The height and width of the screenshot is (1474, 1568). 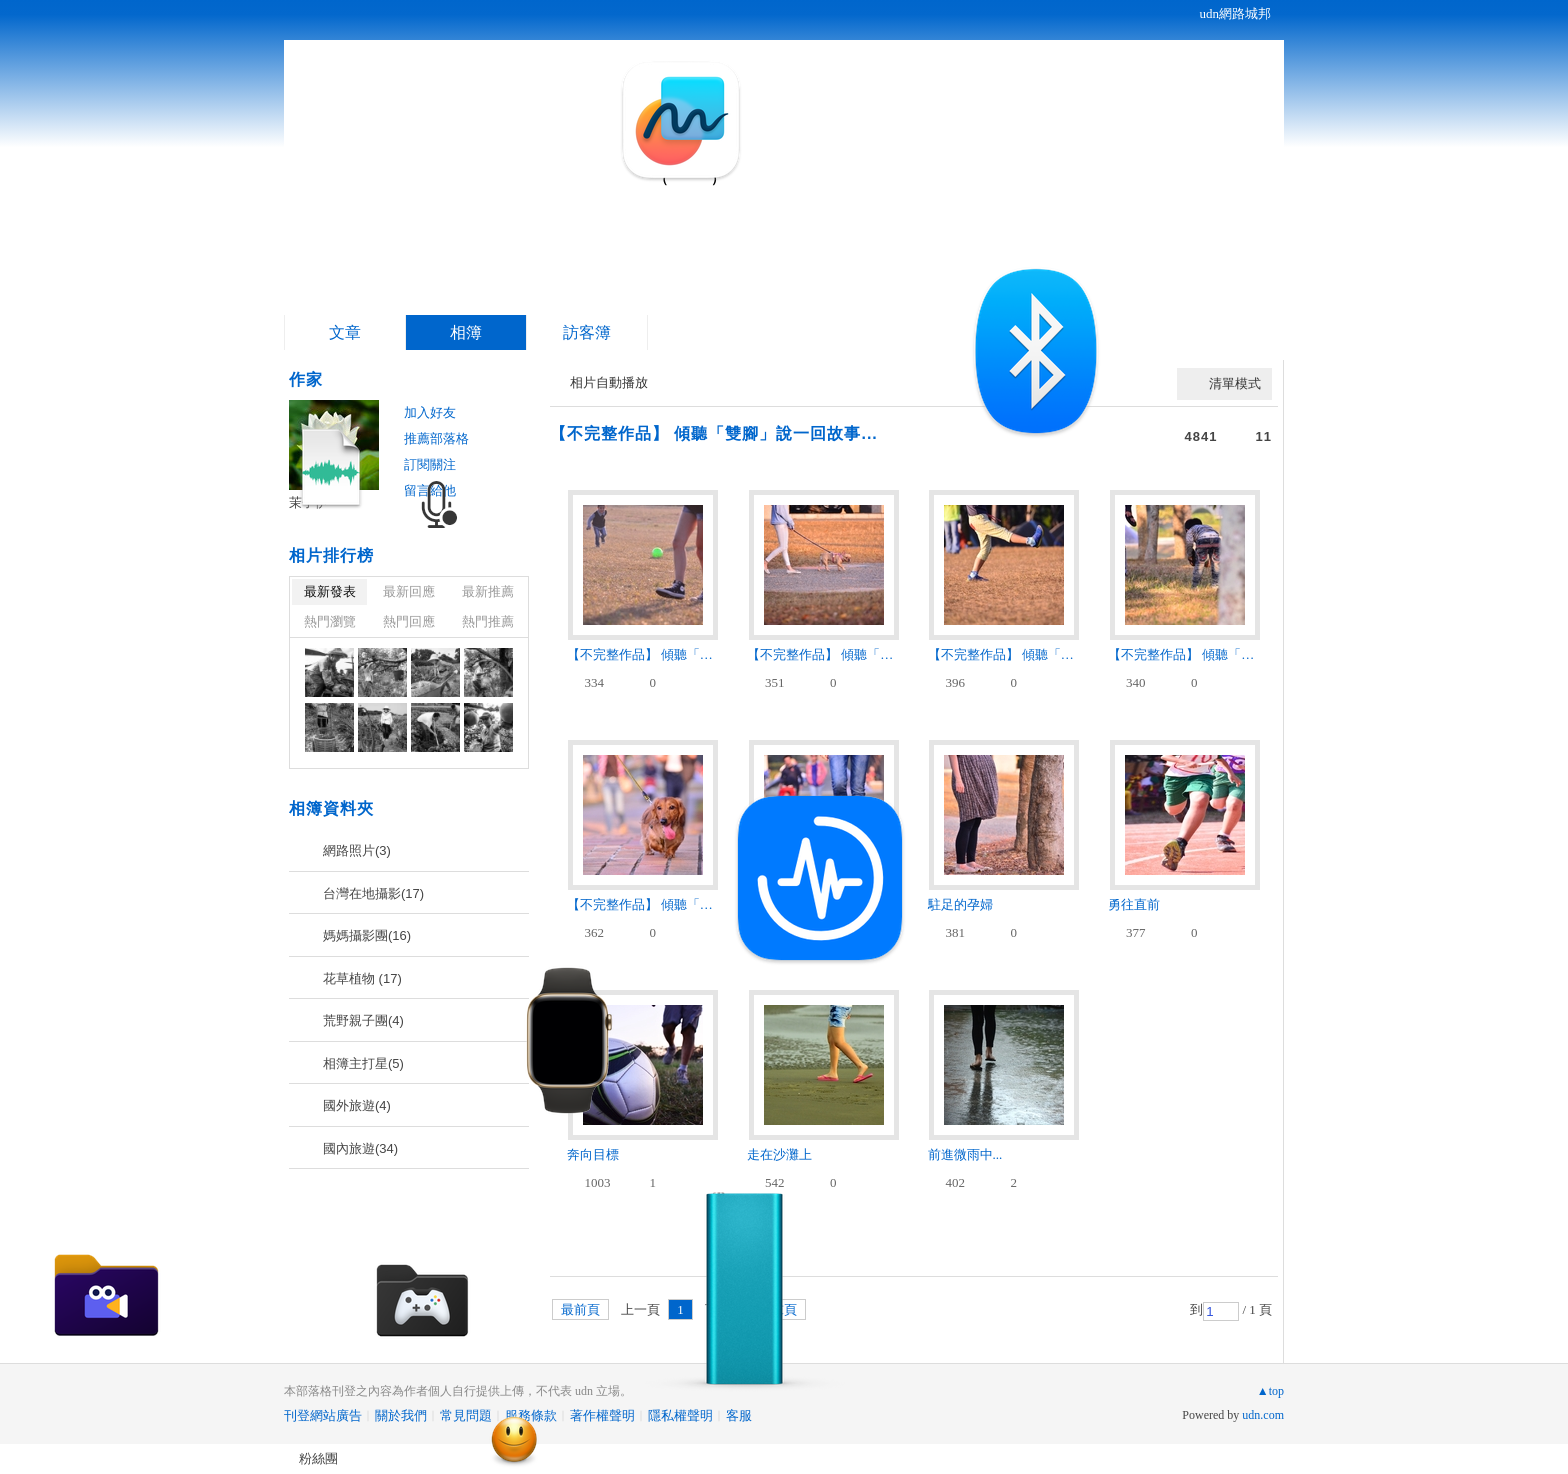 What do you see at coordinates (1038, 351) in the screenshot?
I see `manage bluetooth connections and devices` at bounding box center [1038, 351].